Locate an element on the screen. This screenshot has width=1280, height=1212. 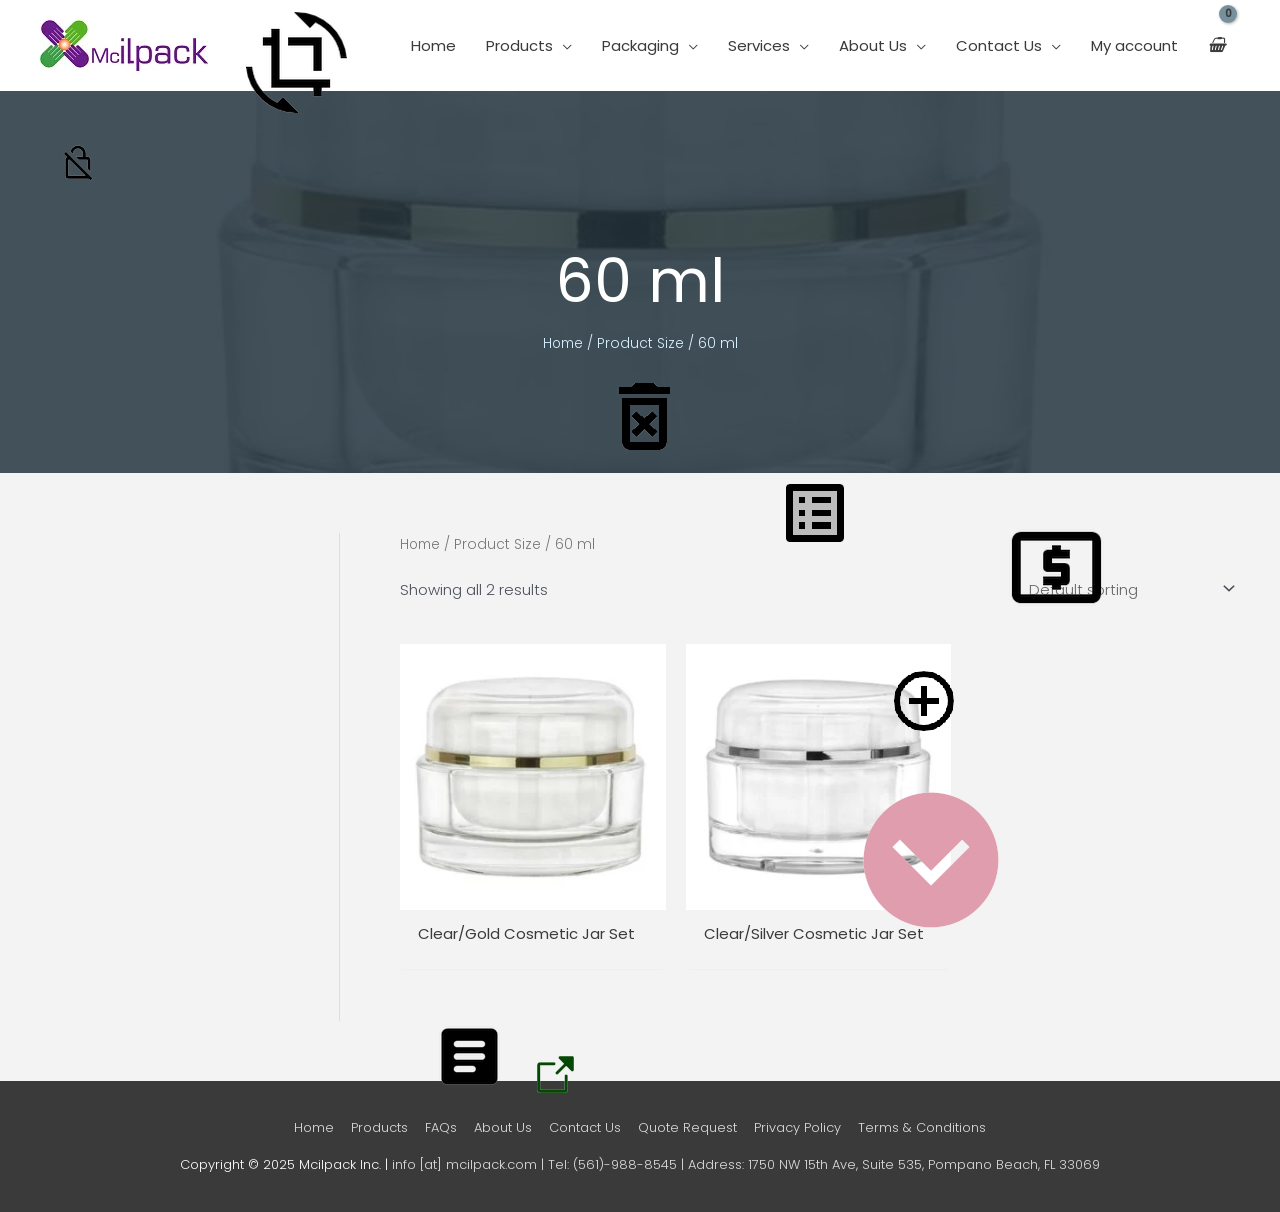
expand to show more content is located at coordinates (931, 860).